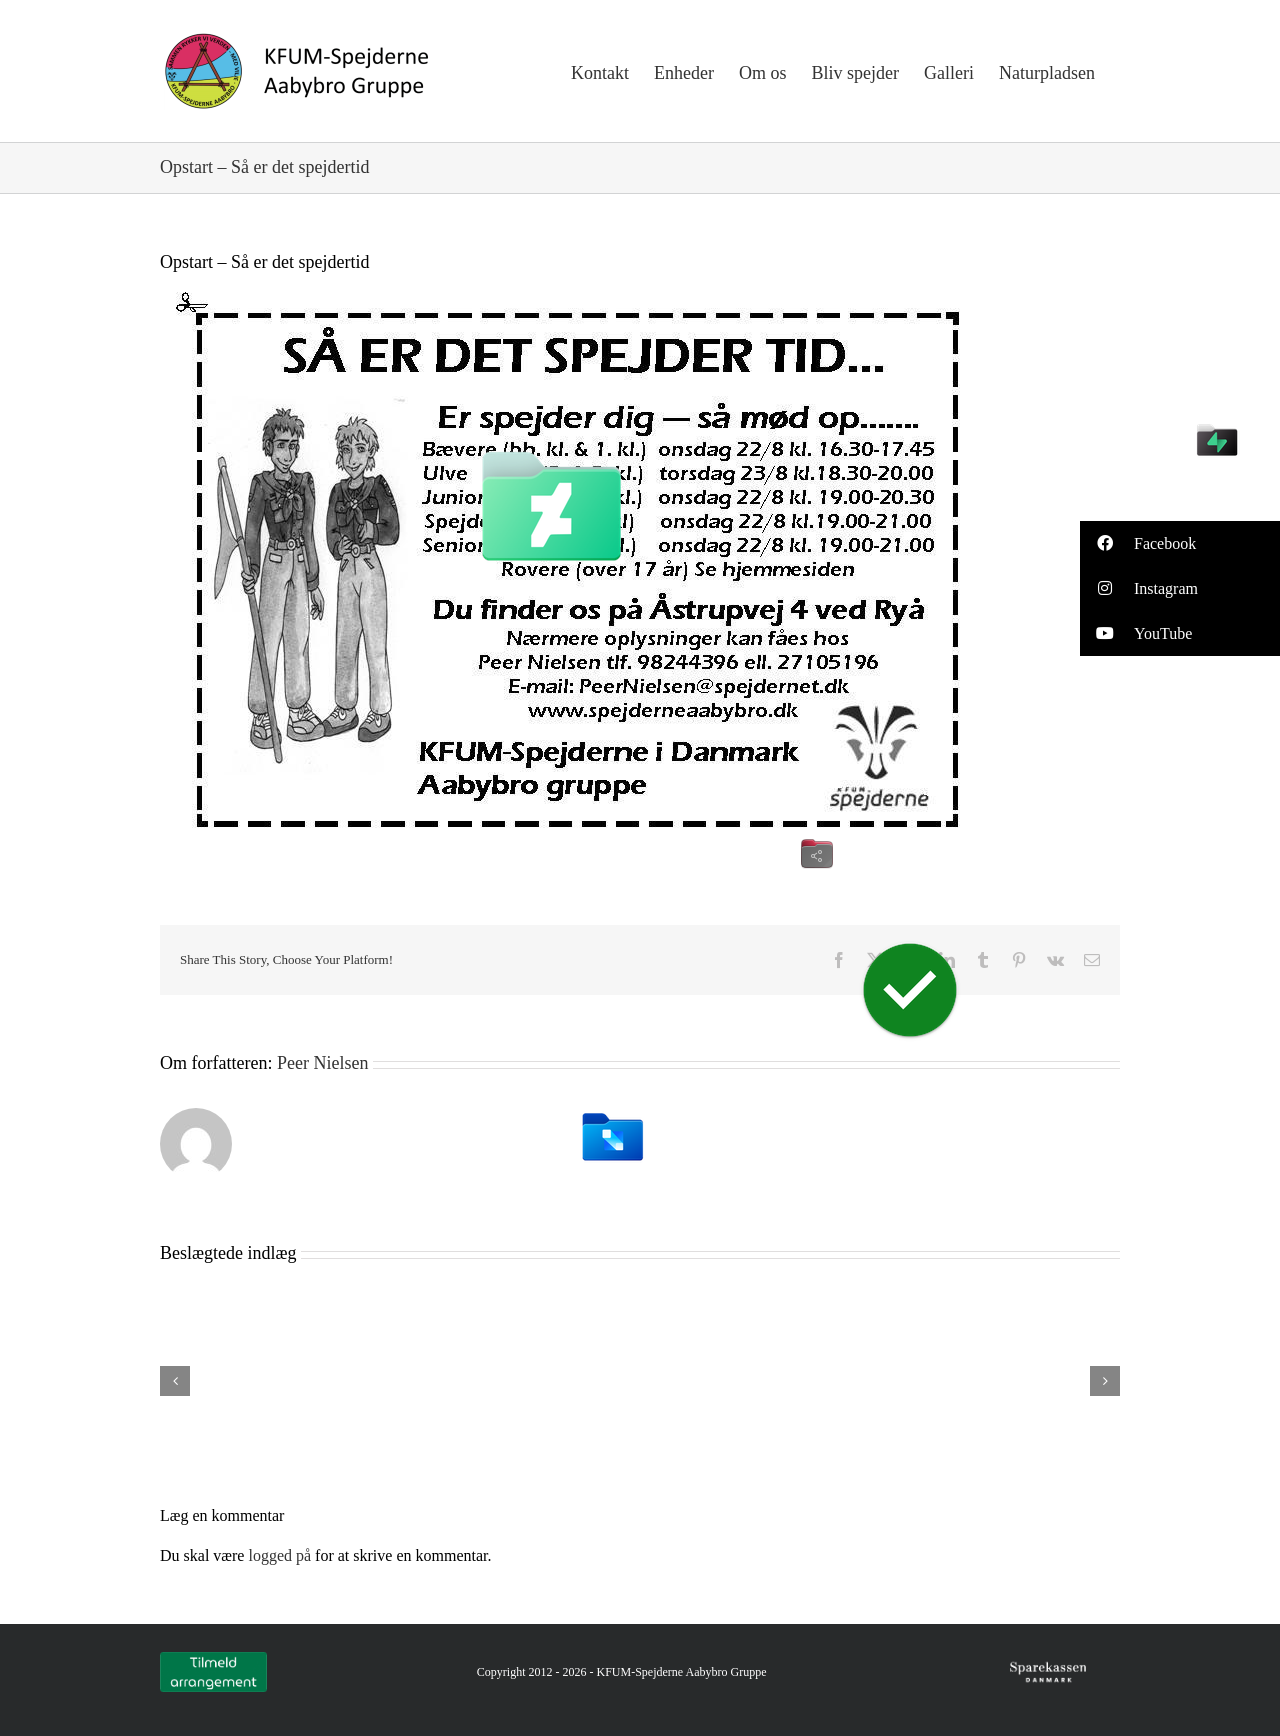 Image resolution: width=1280 pixels, height=1736 pixels. Describe the element at coordinates (910, 990) in the screenshot. I see `confirm or apply changes in a dialog` at that location.